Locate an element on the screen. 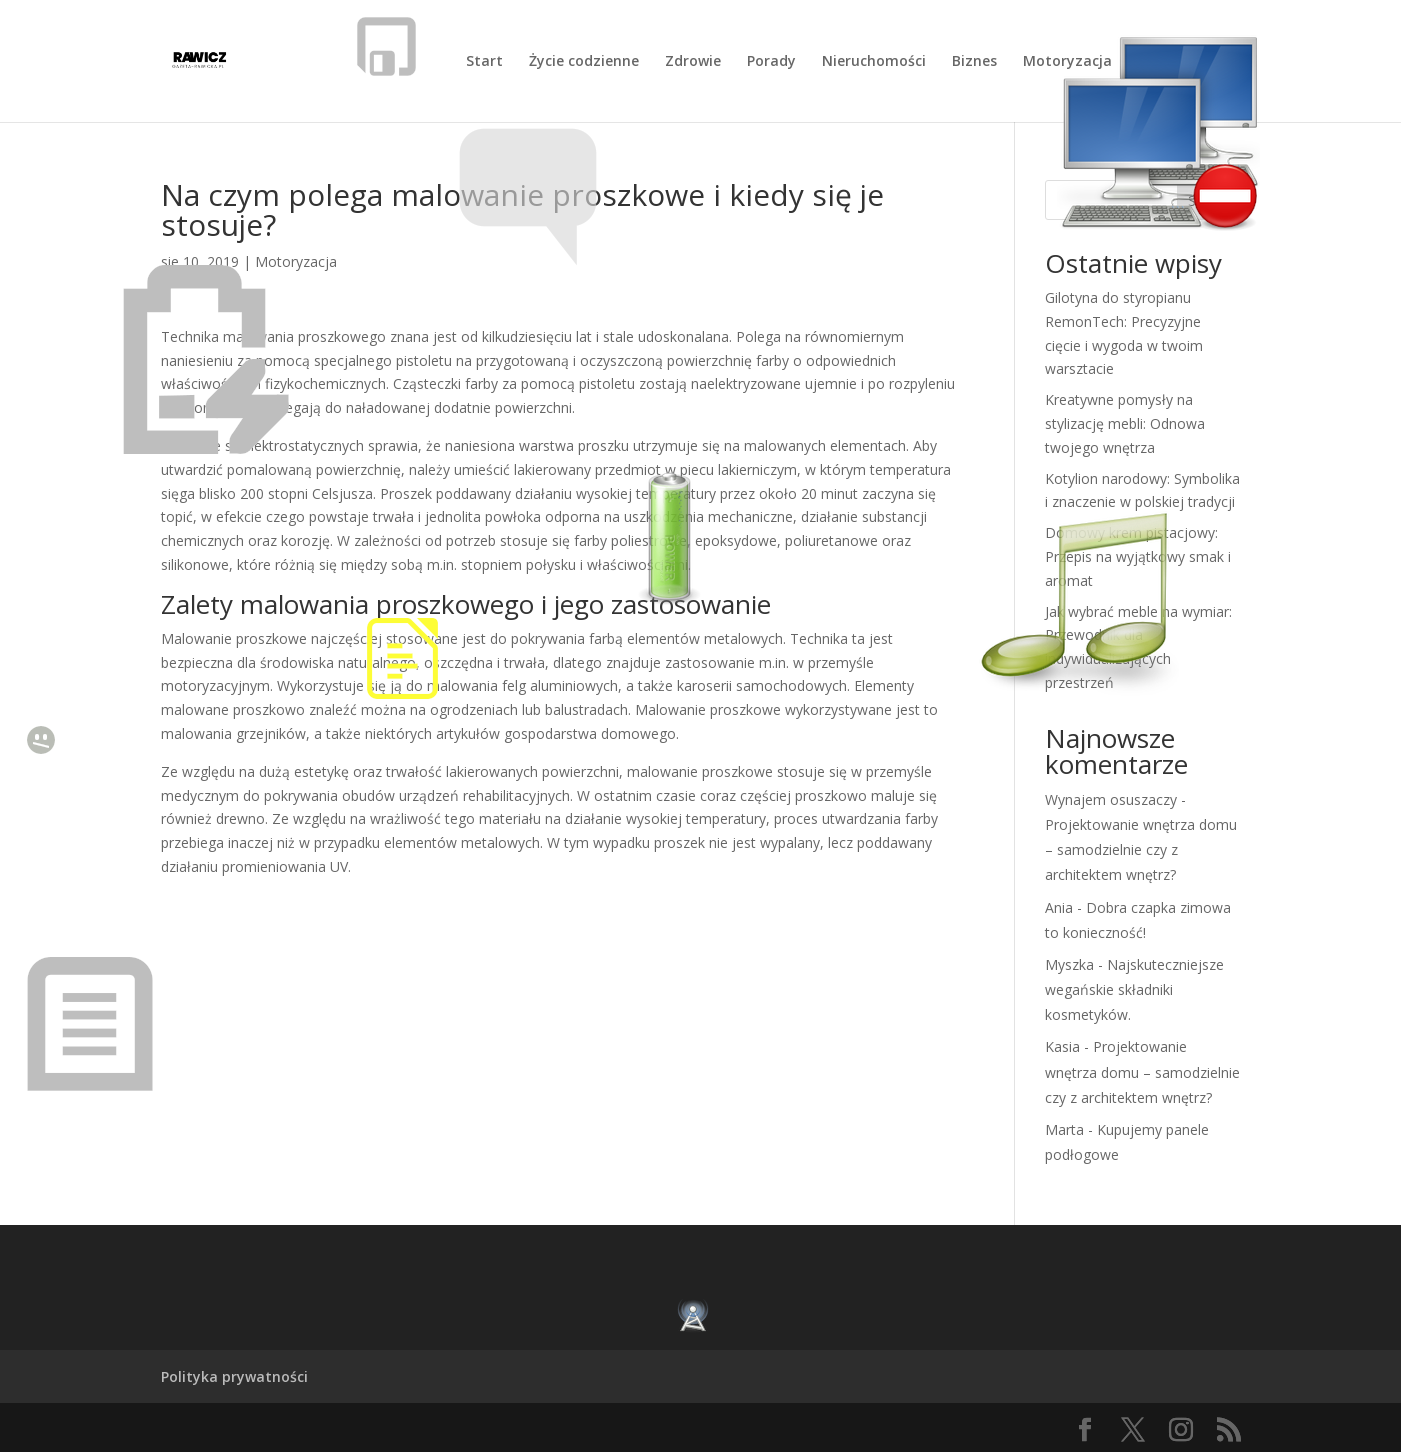  indicates user is idle or away is located at coordinates (528, 197).